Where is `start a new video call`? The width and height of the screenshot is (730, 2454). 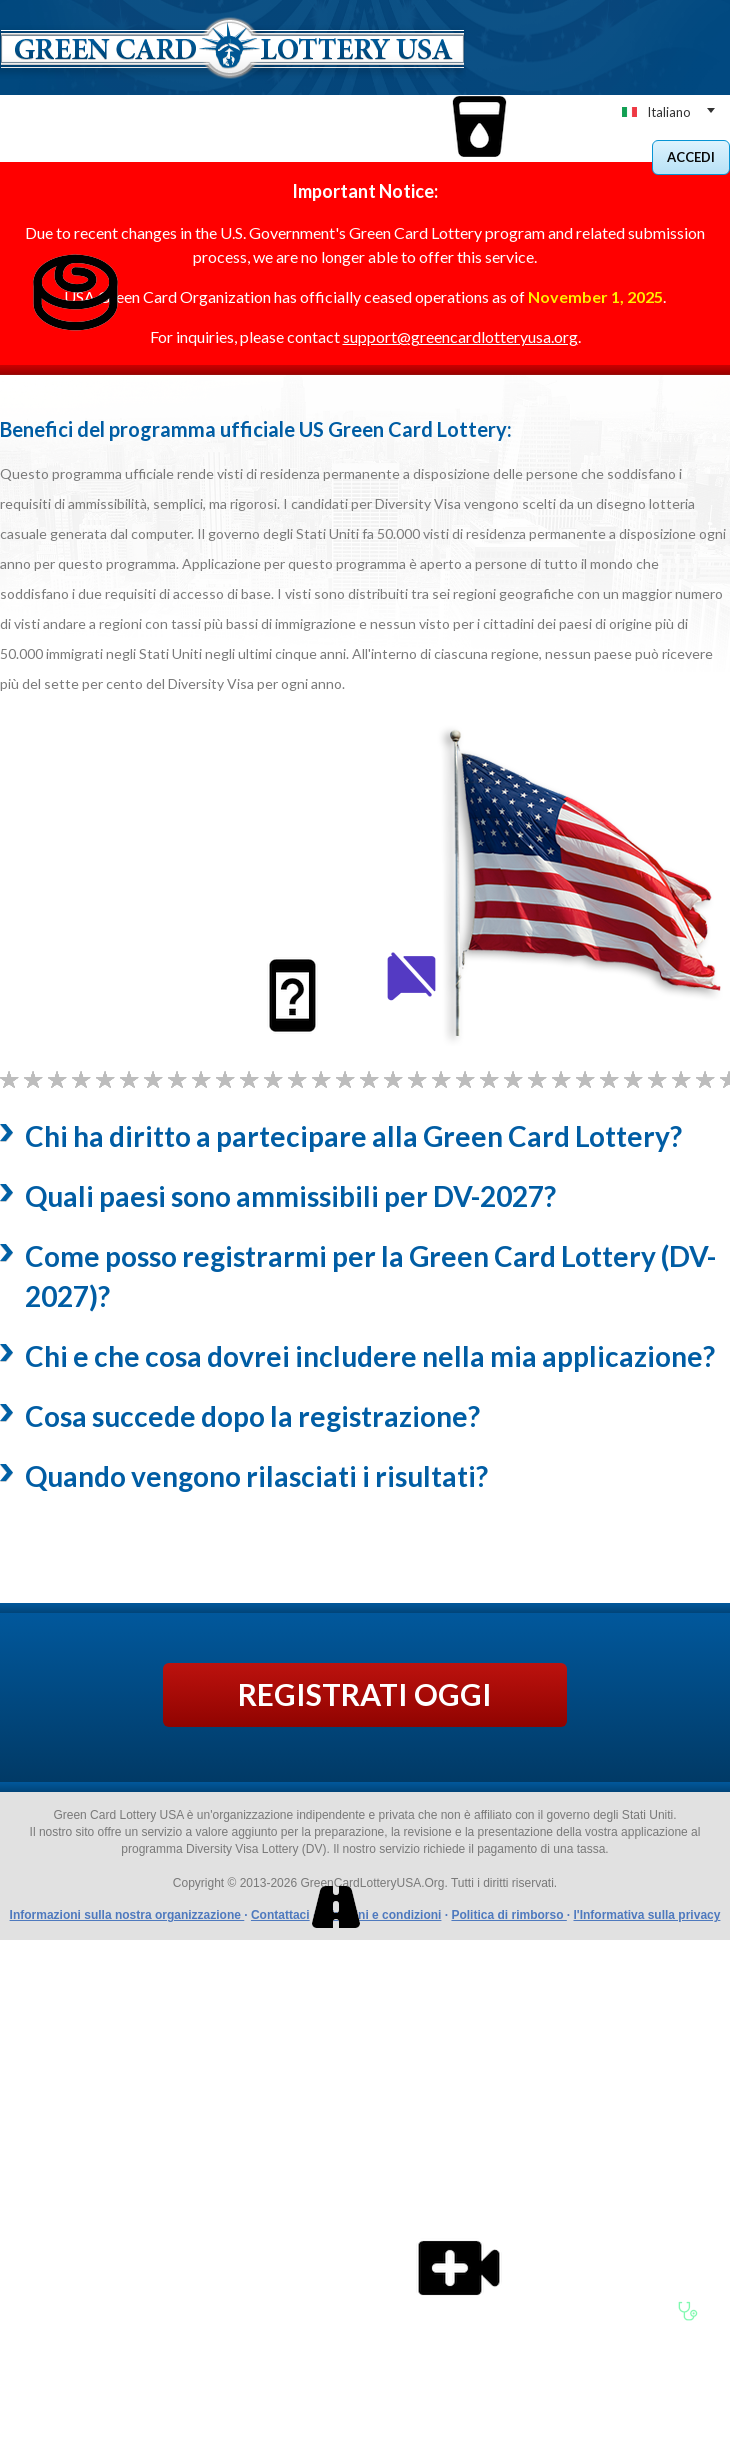
start a new video call is located at coordinates (459, 2268).